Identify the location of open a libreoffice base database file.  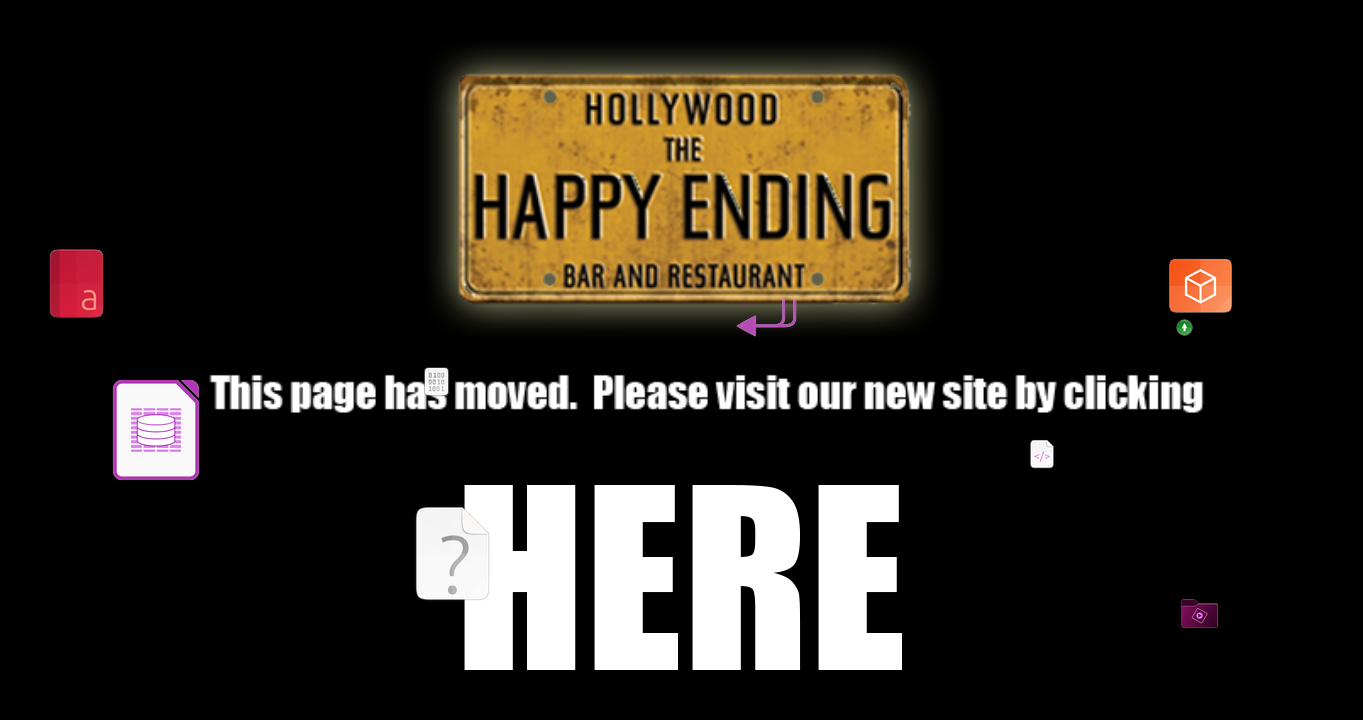
(156, 430).